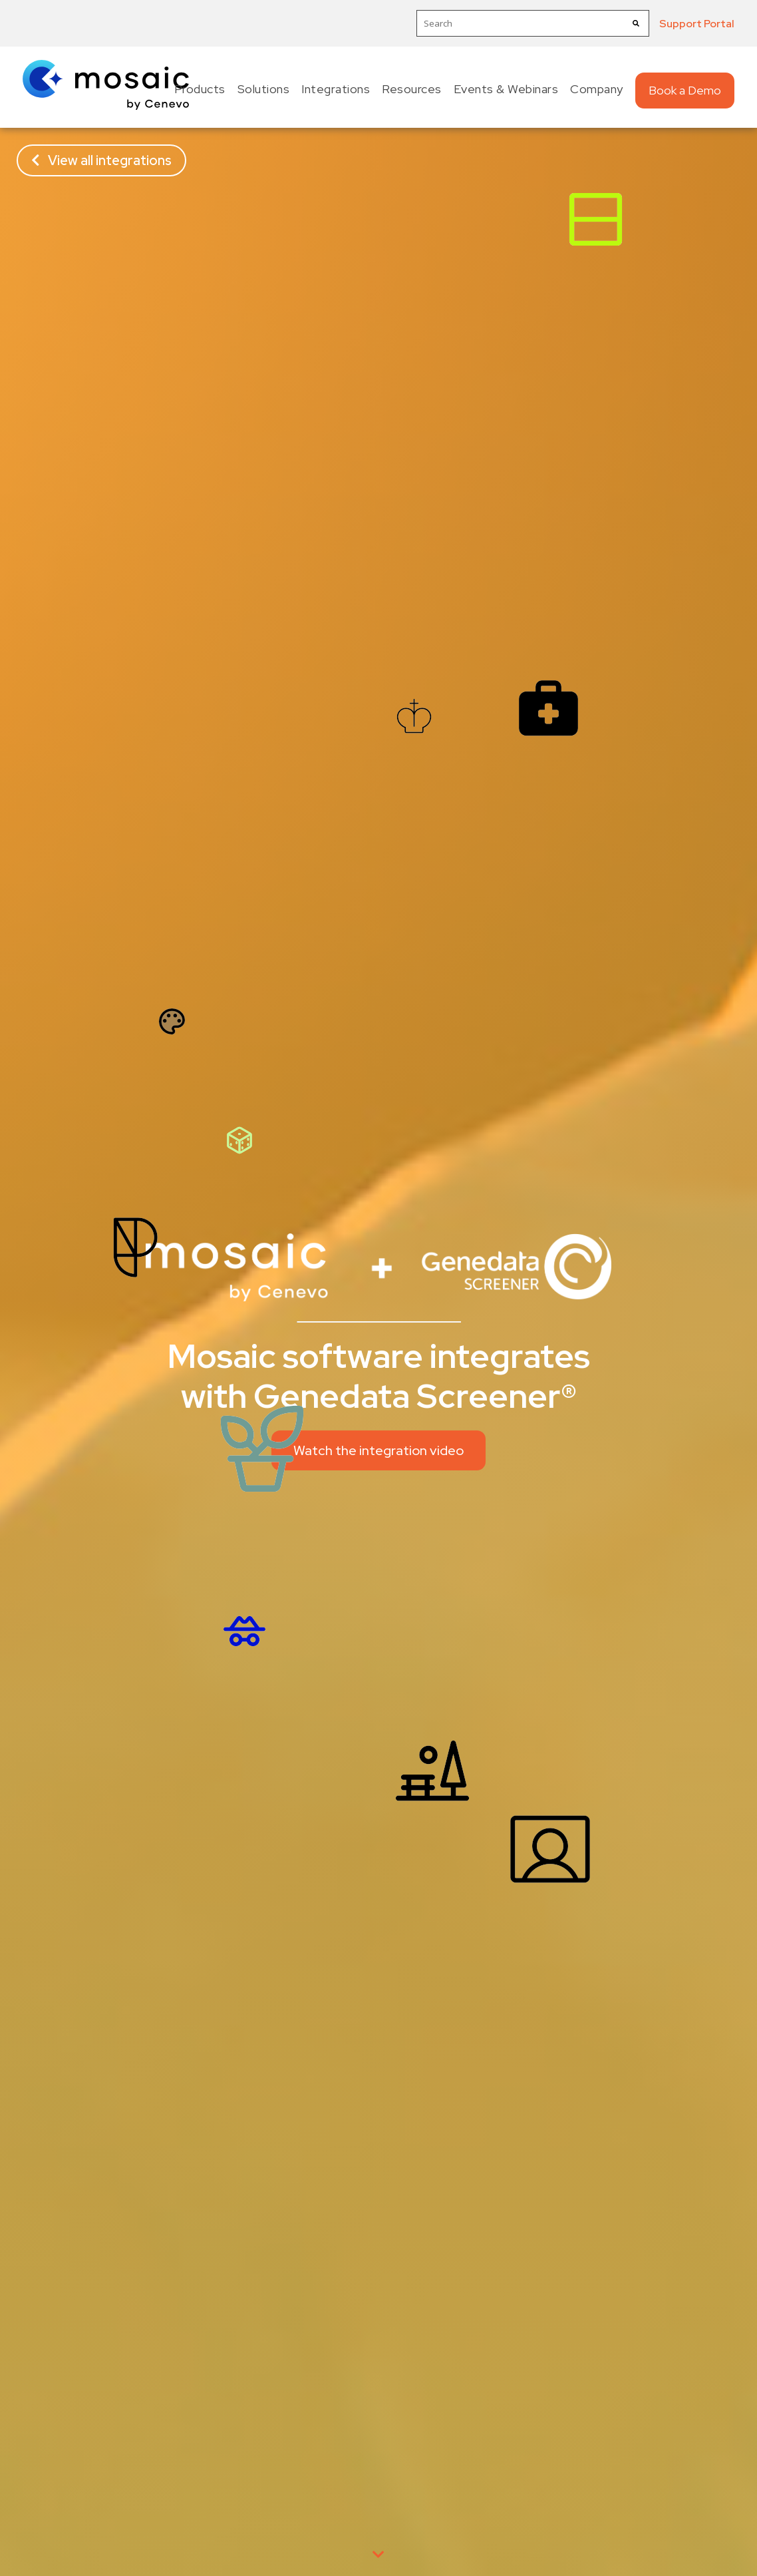 This screenshot has height=2576, width=757. Describe the element at coordinates (595, 219) in the screenshot. I see `split view horizontally` at that location.